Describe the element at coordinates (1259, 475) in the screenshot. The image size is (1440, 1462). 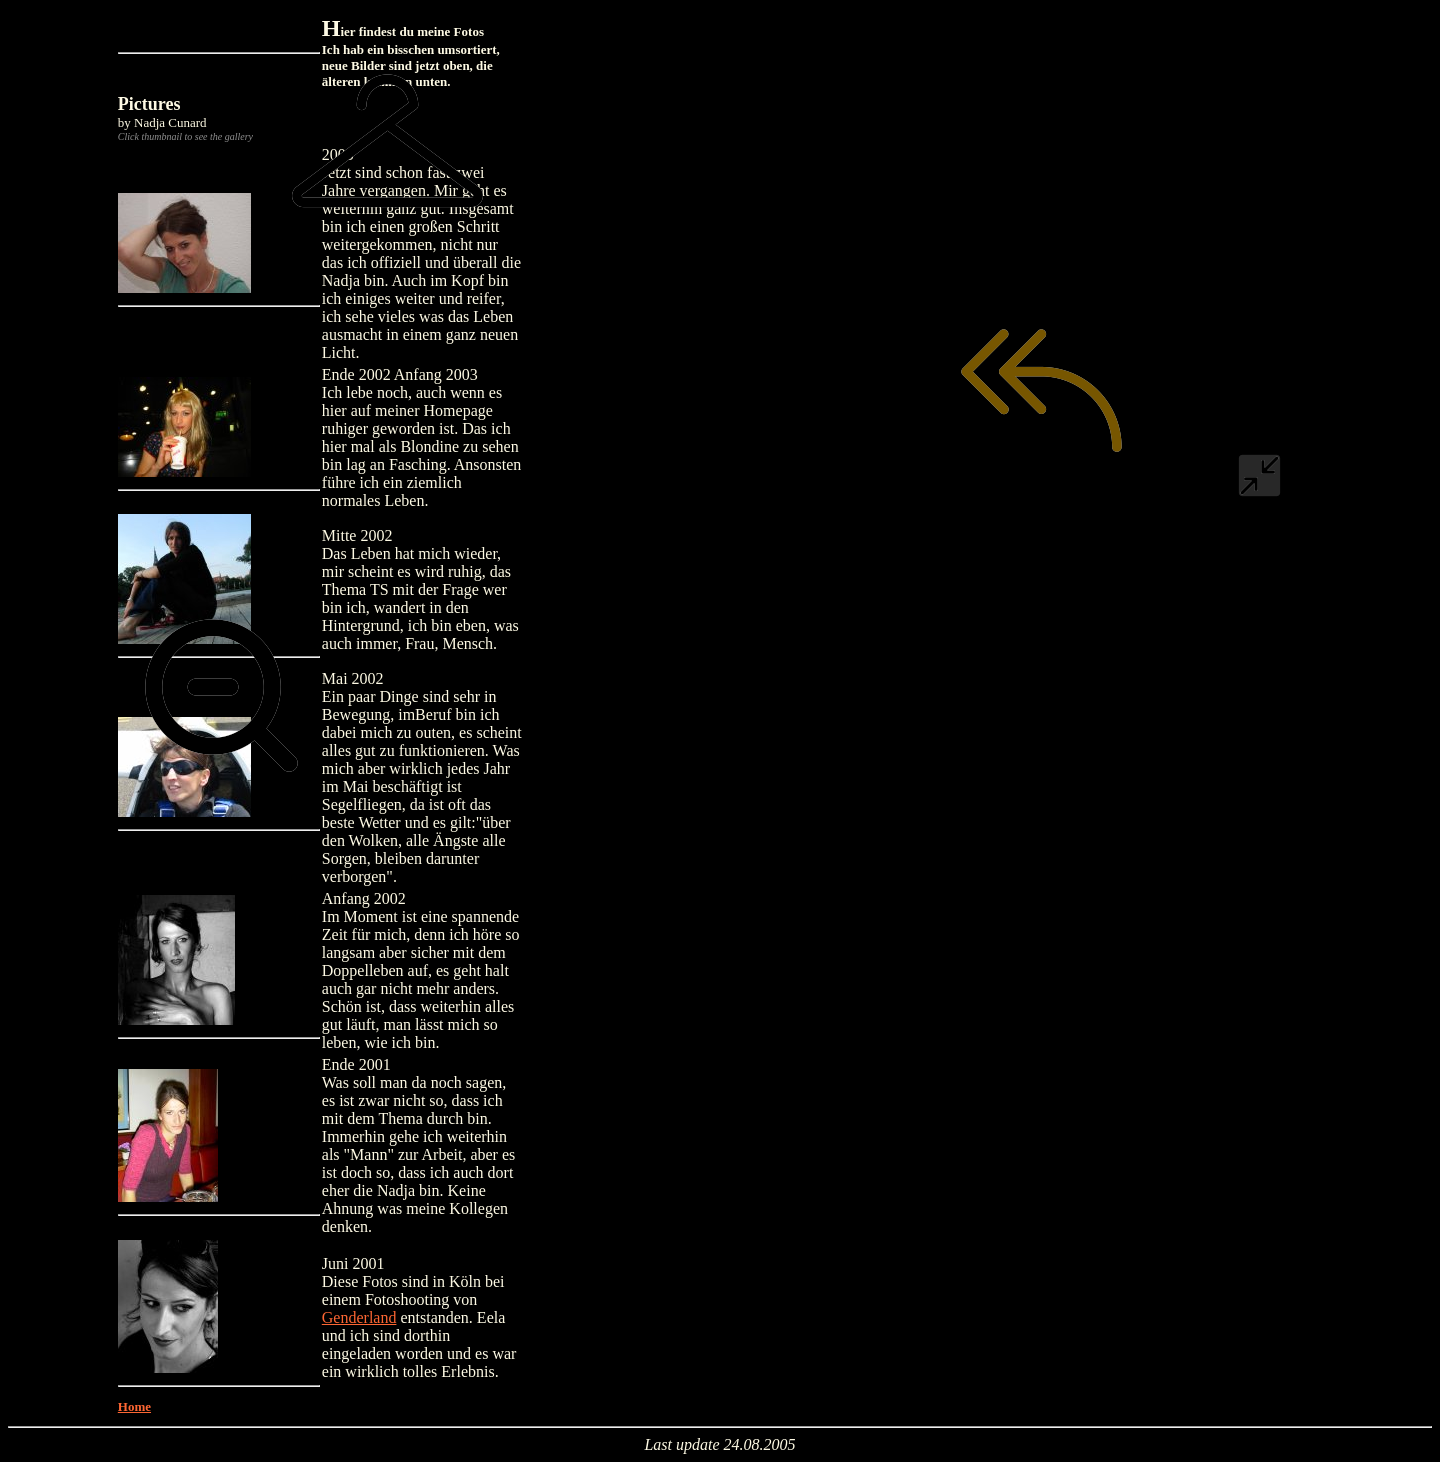
I see `minimize or collapse a window` at that location.